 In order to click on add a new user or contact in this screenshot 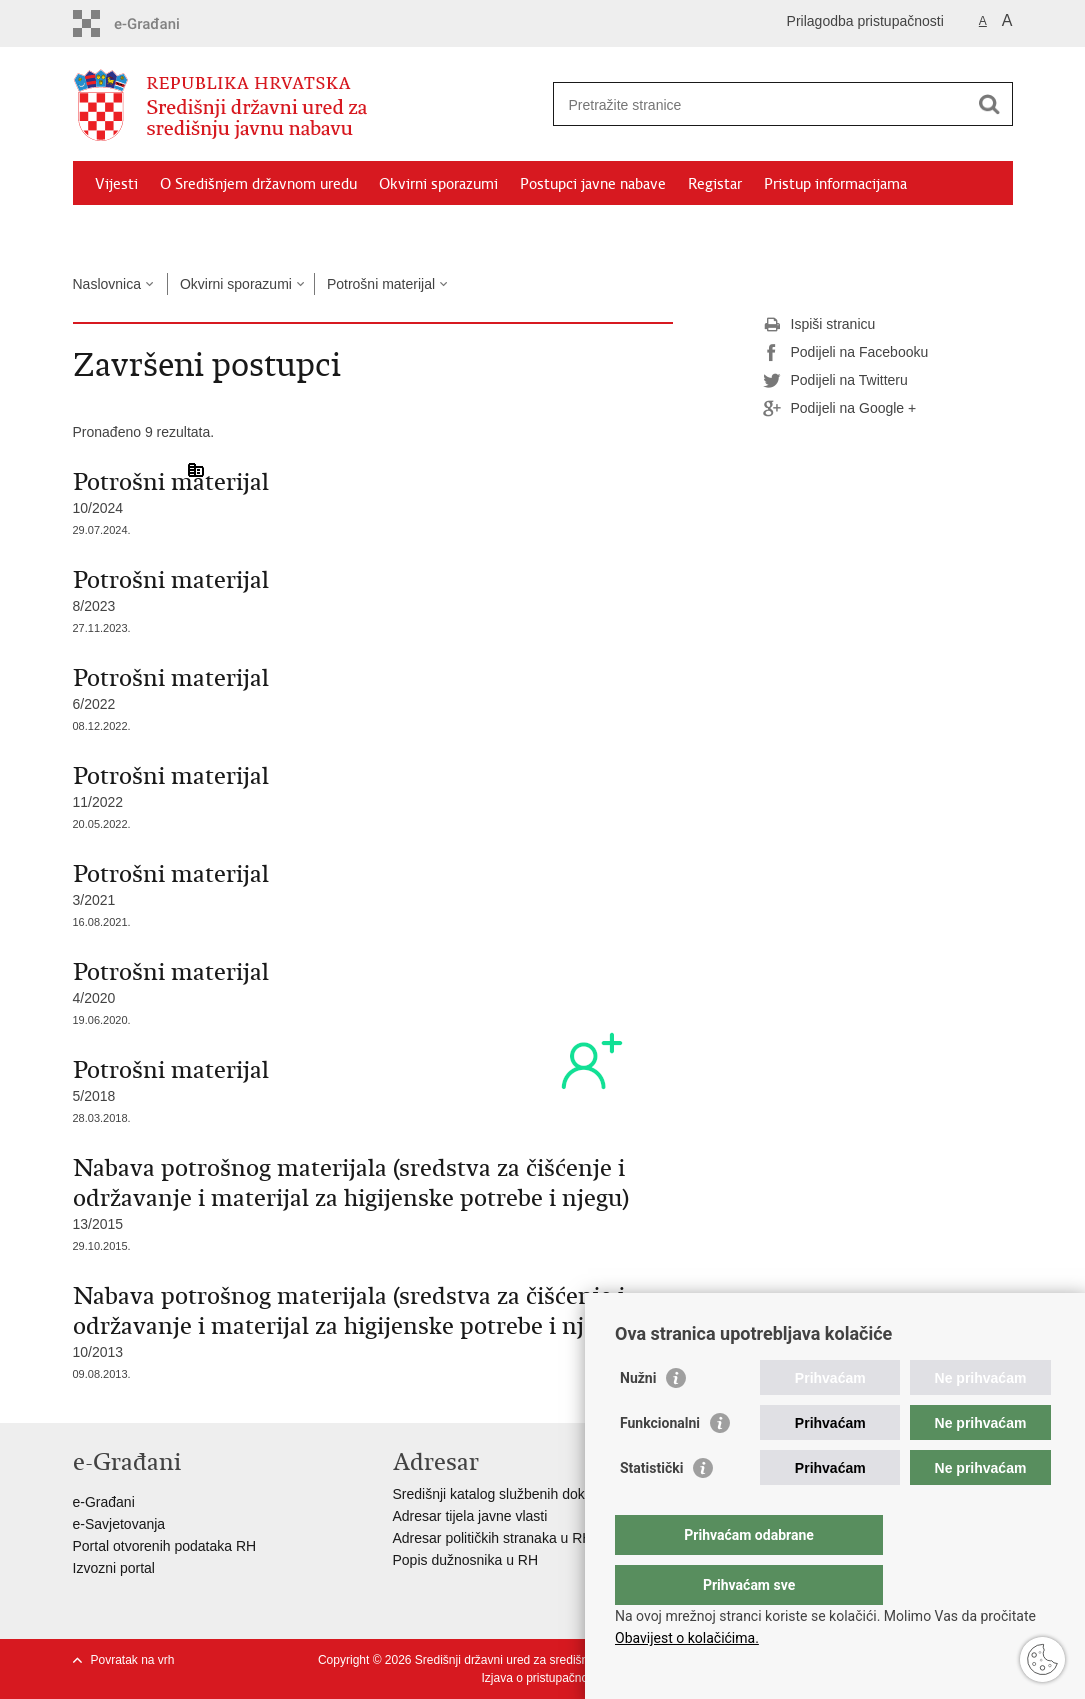, I will do `click(592, 1063)`.